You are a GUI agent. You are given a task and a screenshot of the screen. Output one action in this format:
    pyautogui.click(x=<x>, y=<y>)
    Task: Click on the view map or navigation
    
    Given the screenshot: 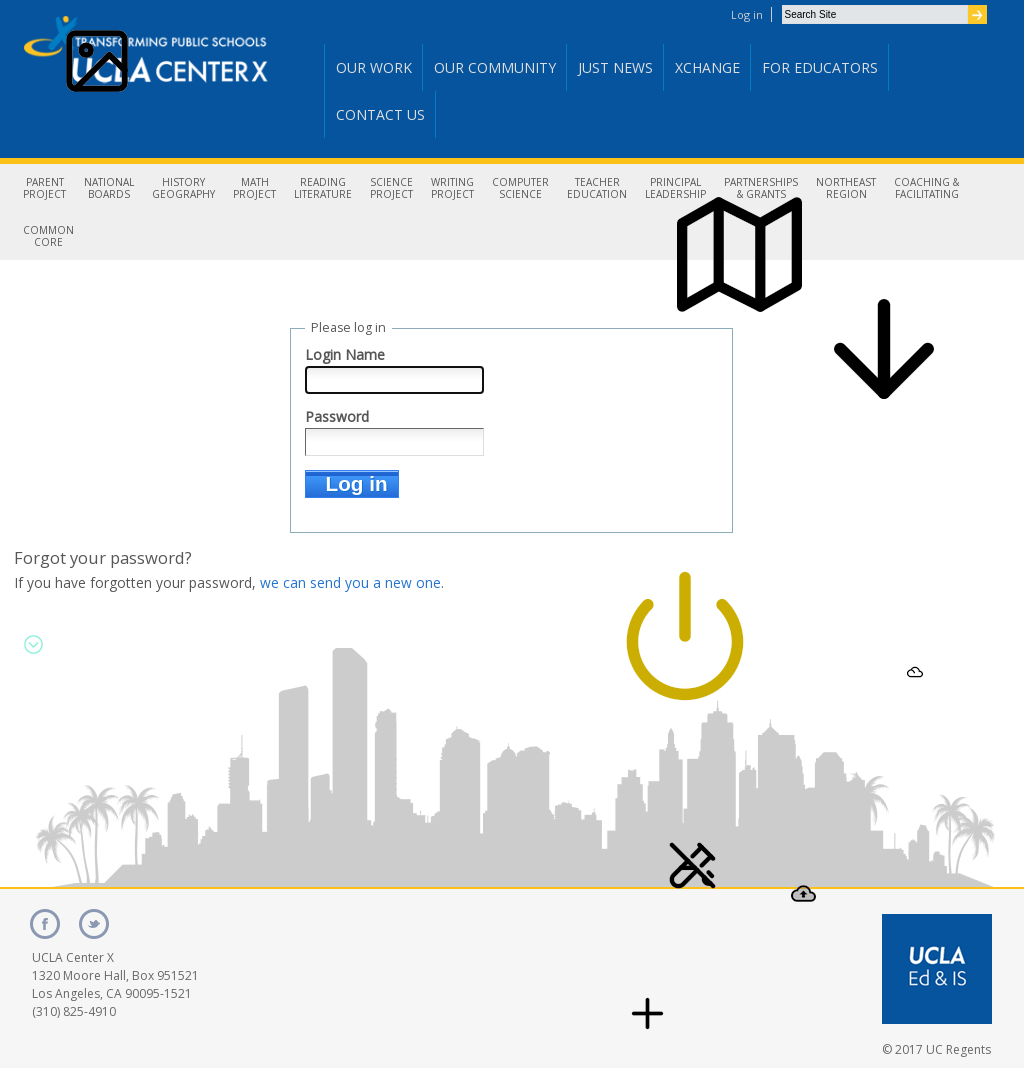 What is the action you would take?
    pyautogui.click(x=739, y=254)
    